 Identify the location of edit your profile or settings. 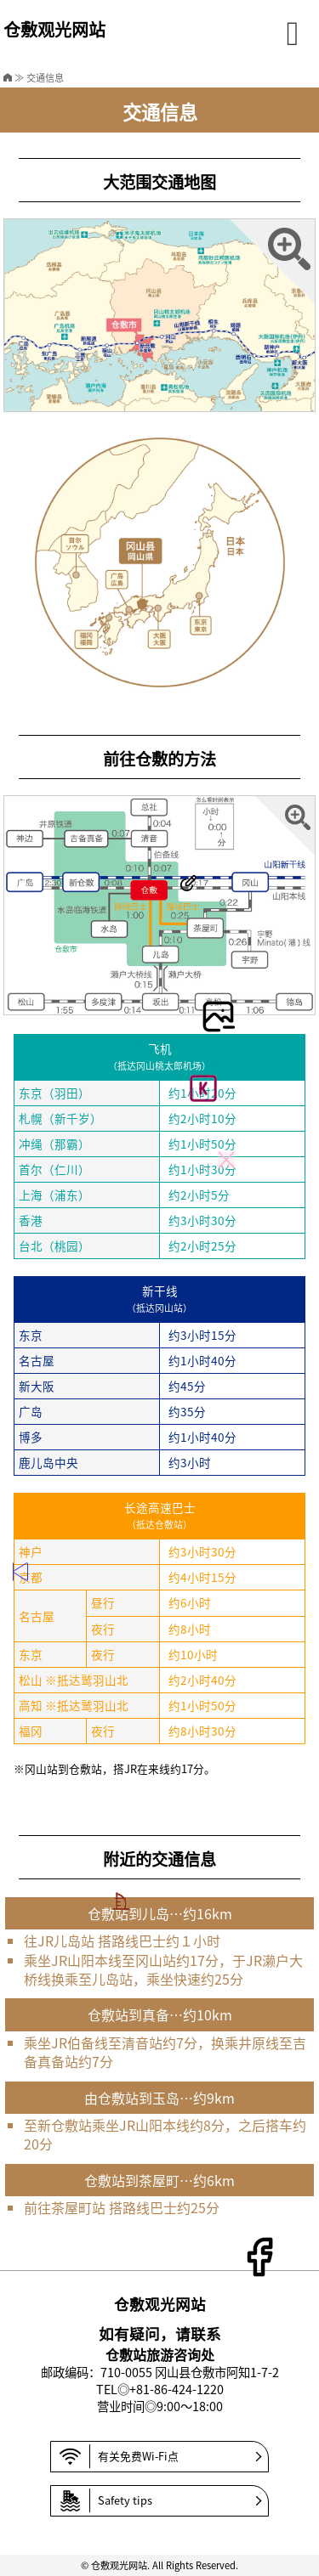
(188, 883).